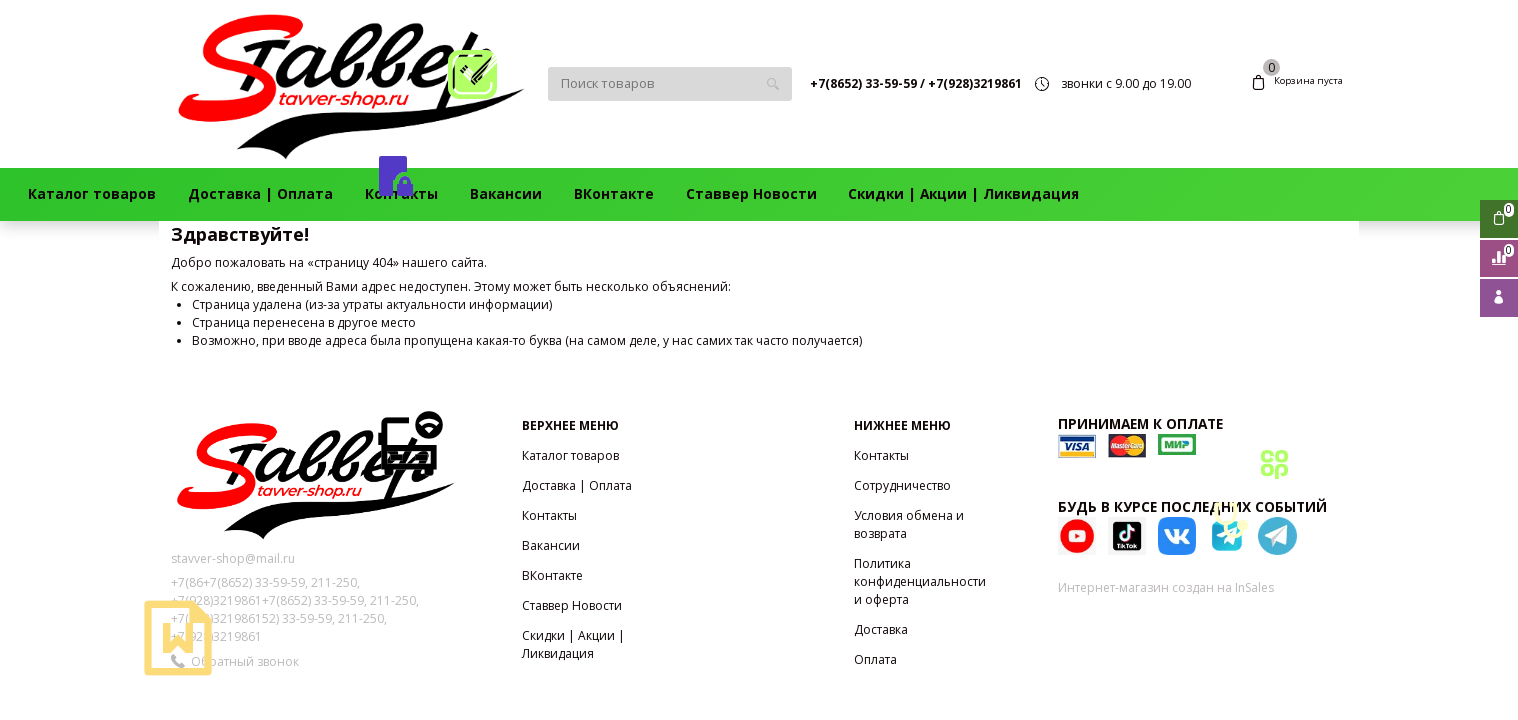 The width and height of the screenshot is (1518, 720). I want to click on access health or medical features, so click(1229, 519).